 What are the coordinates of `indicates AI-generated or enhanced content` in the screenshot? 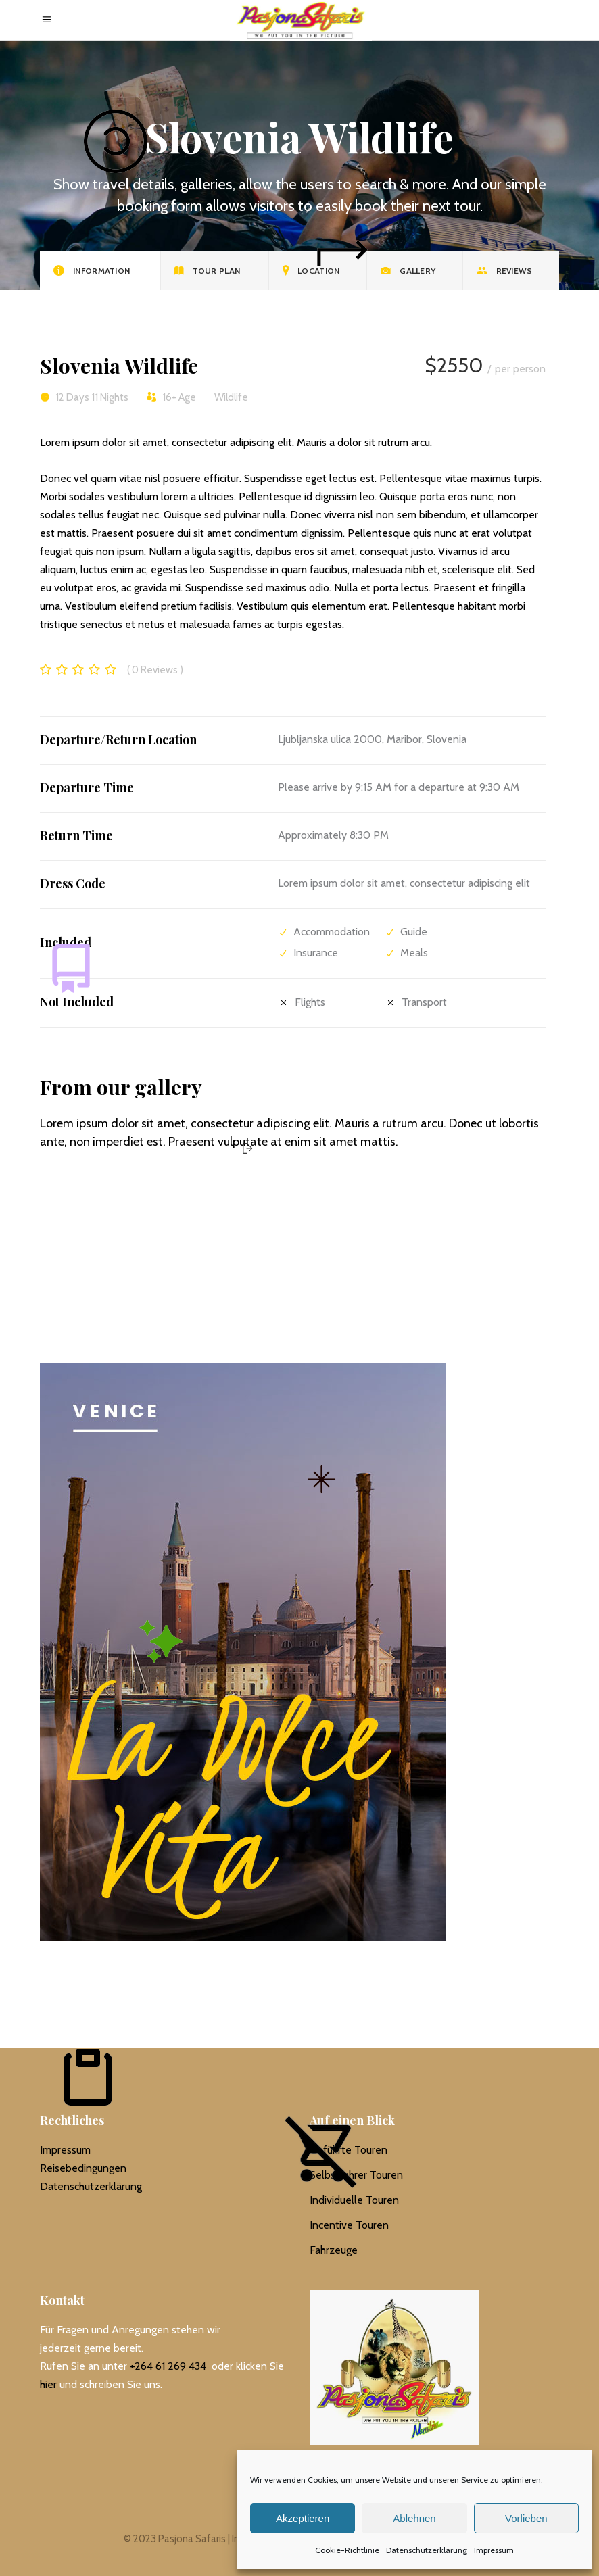 It's located at (161, 1641).